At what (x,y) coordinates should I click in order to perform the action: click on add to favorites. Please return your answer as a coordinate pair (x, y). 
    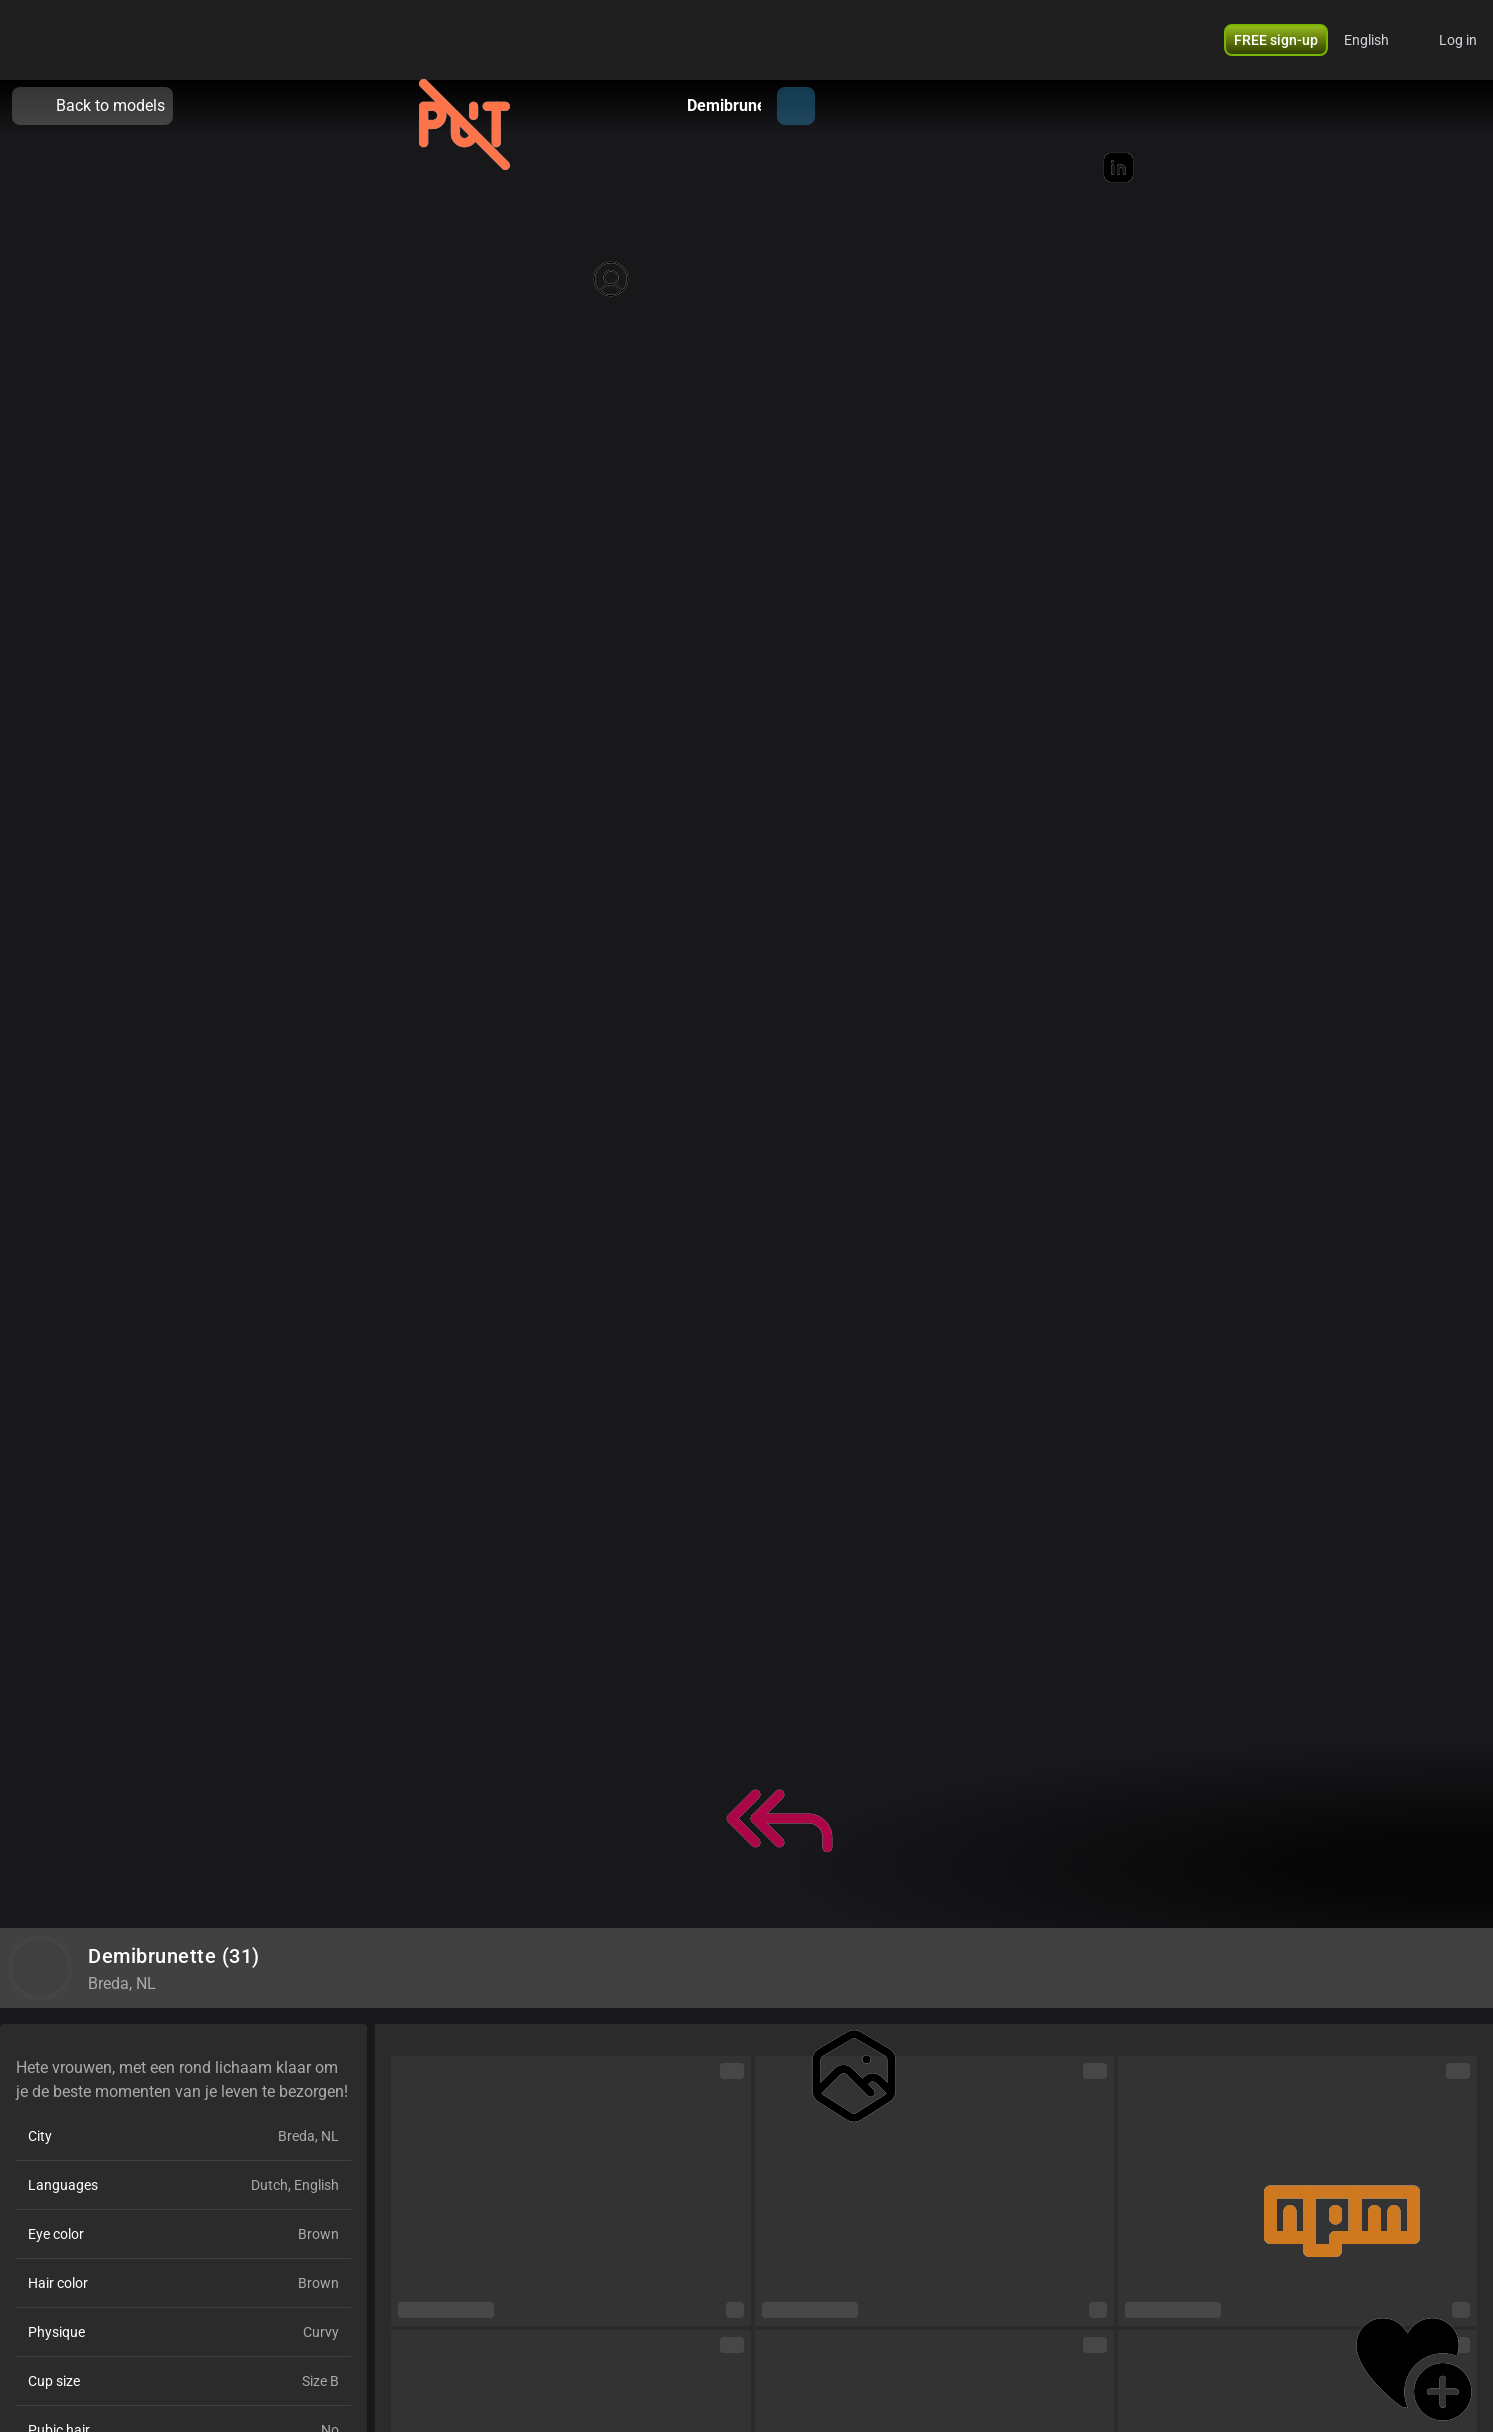
    Looking at the image, I should click on (1414, 2363).